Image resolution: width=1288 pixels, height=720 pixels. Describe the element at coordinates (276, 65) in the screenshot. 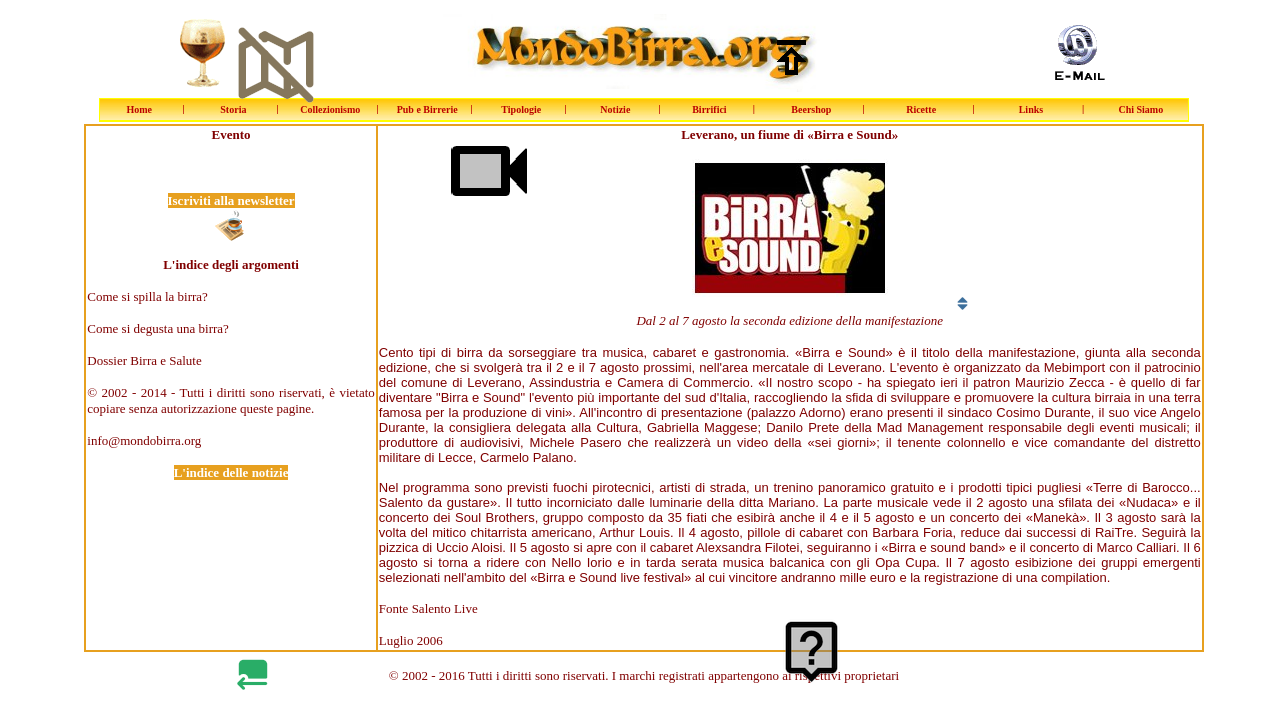

I see `map view is currently disabled` at that location.